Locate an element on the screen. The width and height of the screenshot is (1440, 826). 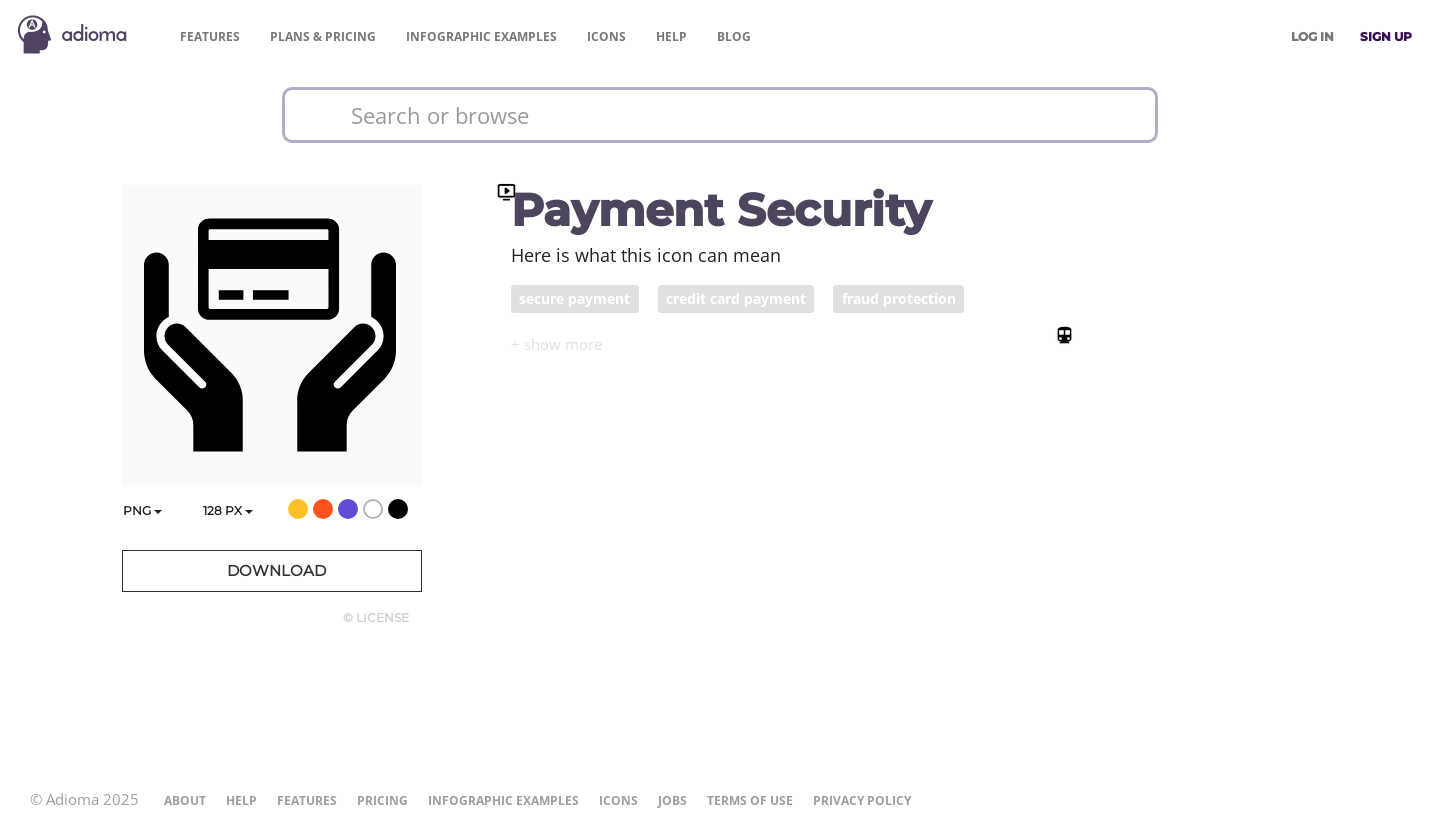
get public transit directions is located at coordinates (1064, 335).